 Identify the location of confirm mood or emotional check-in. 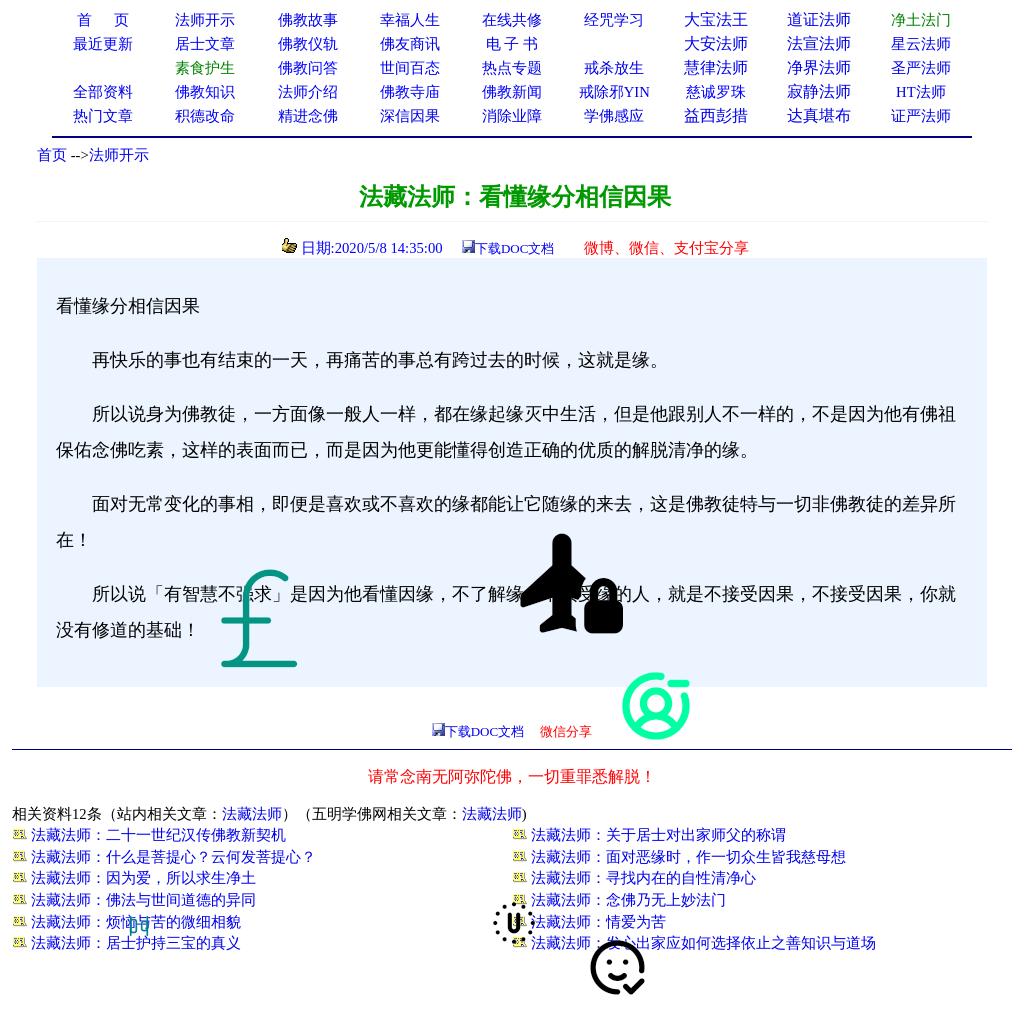
(617, 967).